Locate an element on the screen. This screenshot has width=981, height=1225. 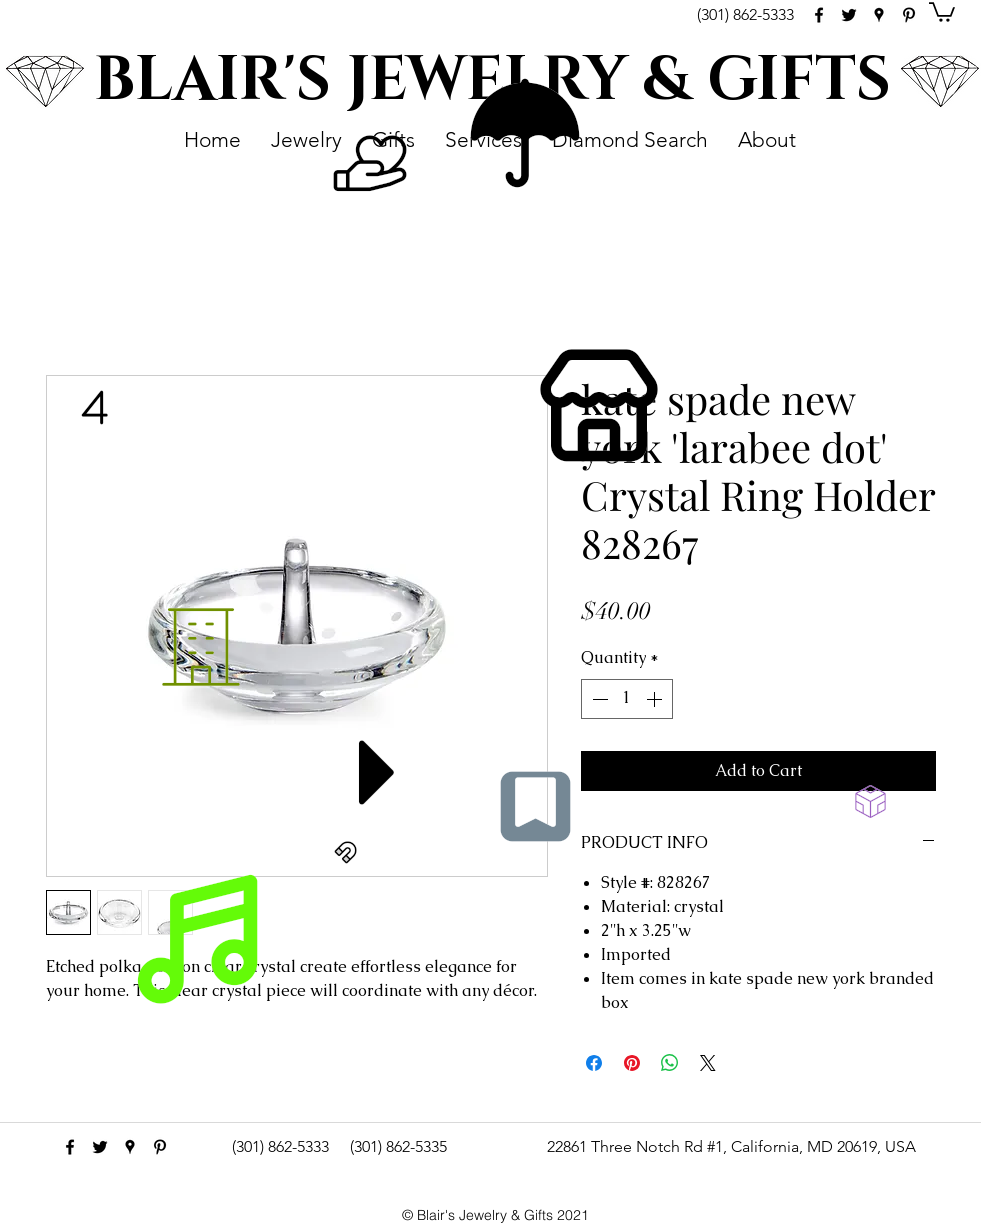
access music library or audio files is located at coordinates (204, 941).